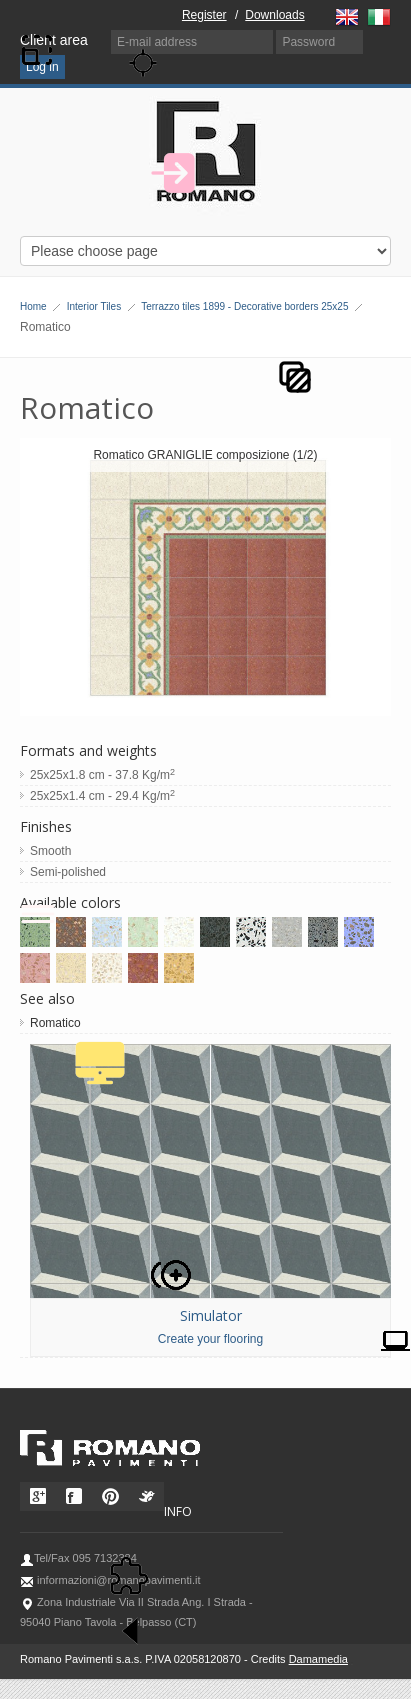 The height and width of the screenshot is (1699, 411). What do you see at coordinates (295, 377) in the screenshot?
I see `select multiple items or objects` at bounding box center [295, 377].